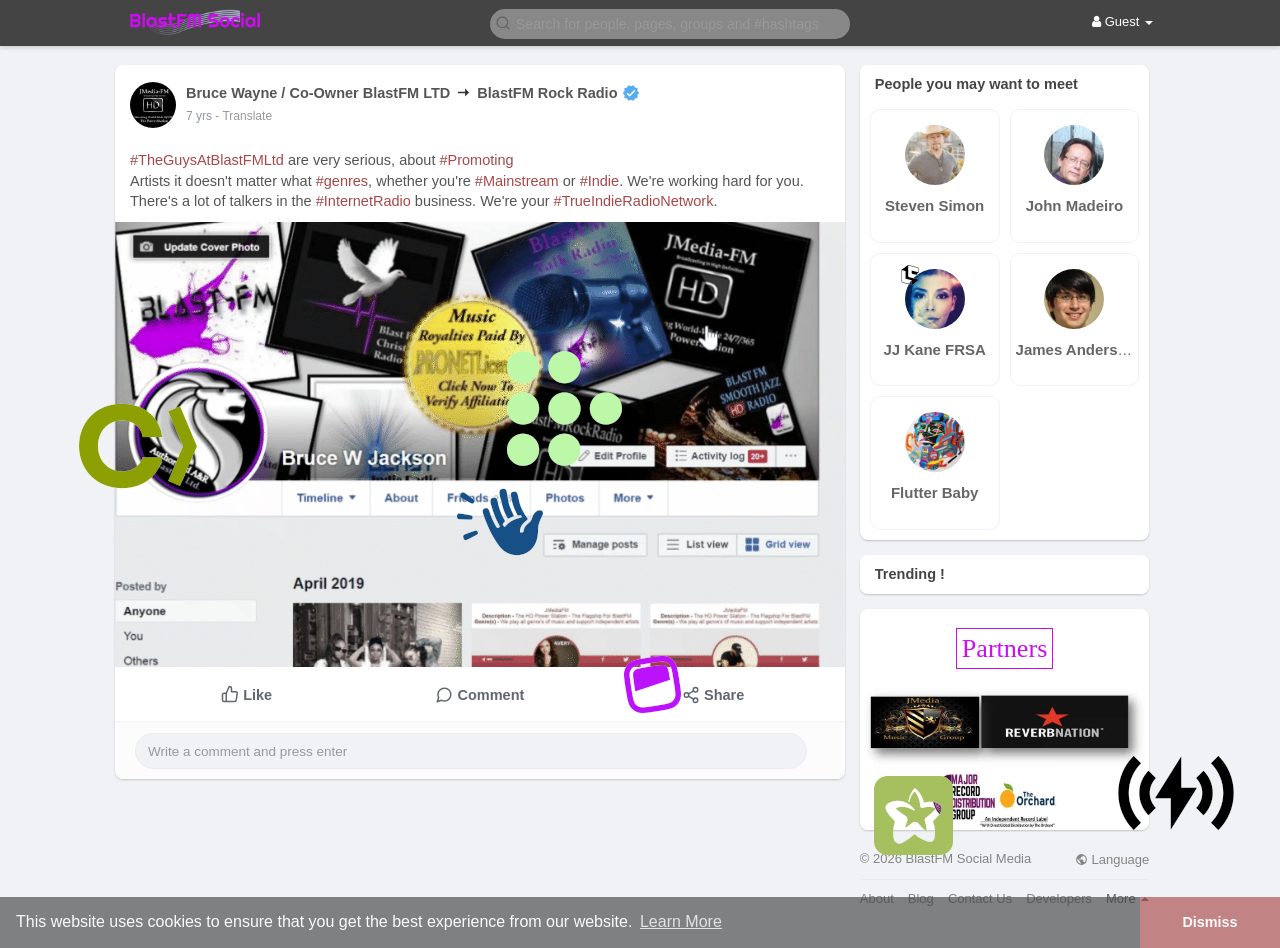 The image size is (1280, 948). Describe the element at coordinates (913, 815) in the screenshot. I see `open the Twinkly smart lights app` at that location.